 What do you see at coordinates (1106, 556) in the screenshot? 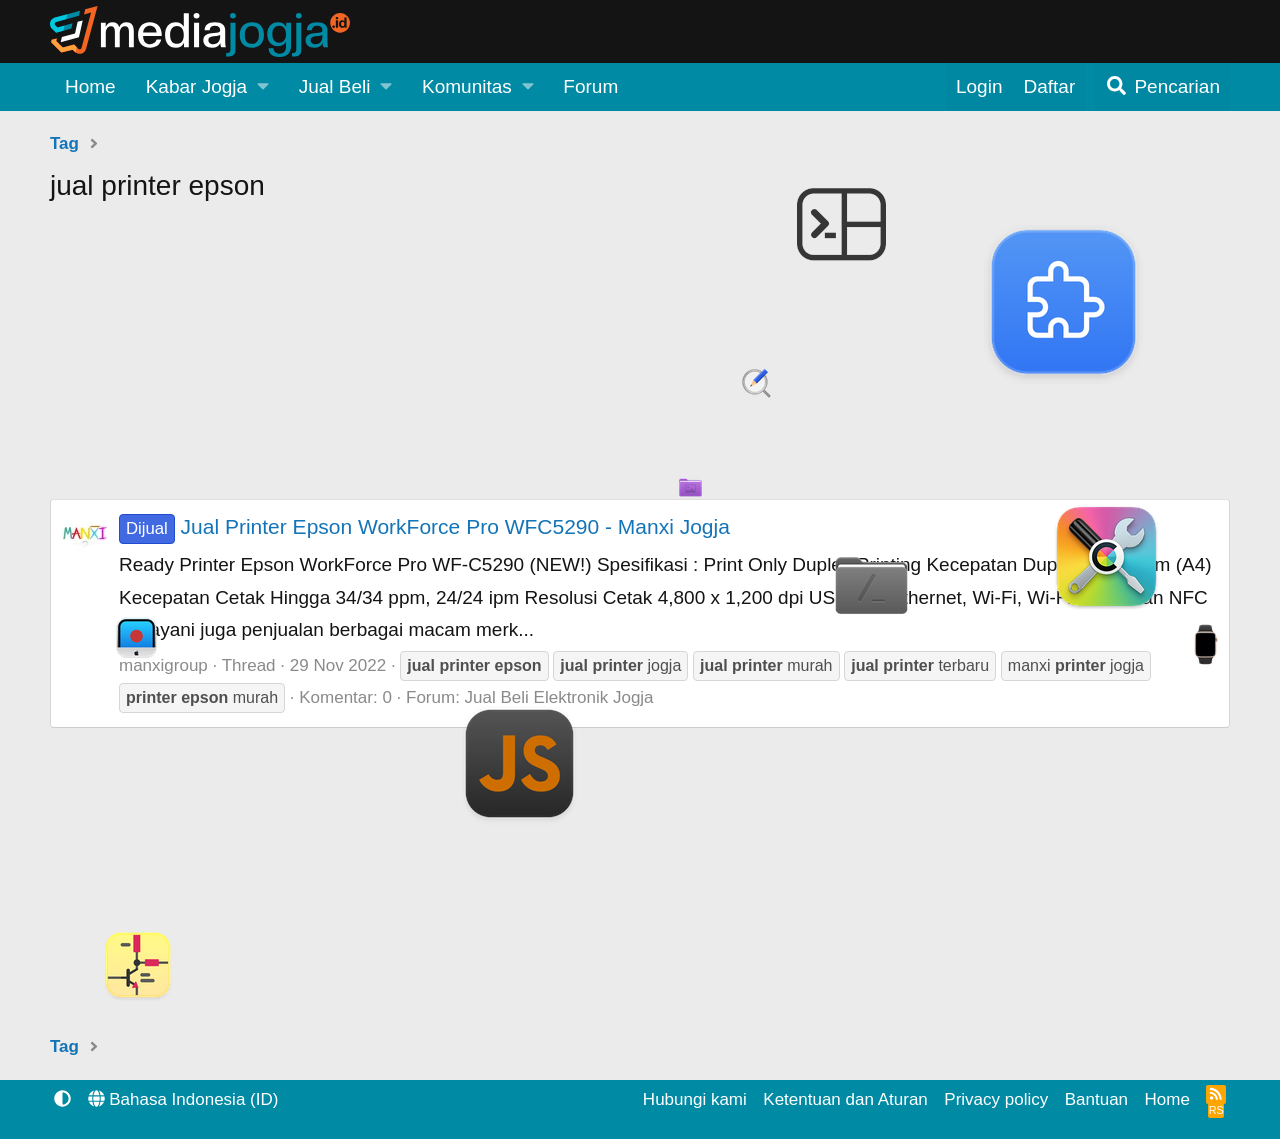
I see `open ColorSync Utility to manage color profiles` at bounding box center [1106, 556].